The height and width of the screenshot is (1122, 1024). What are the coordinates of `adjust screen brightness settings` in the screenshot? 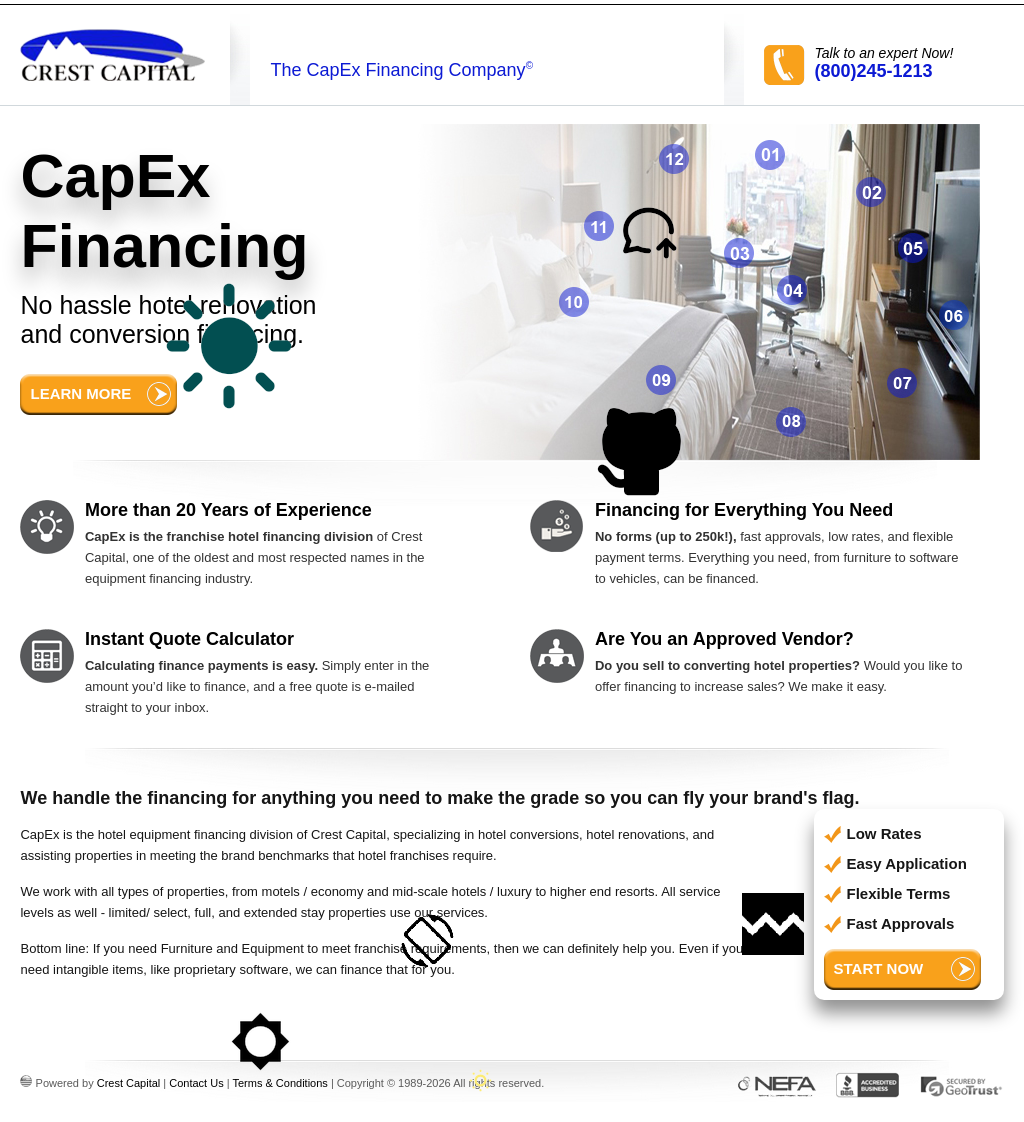 It's located at (260, 1041).